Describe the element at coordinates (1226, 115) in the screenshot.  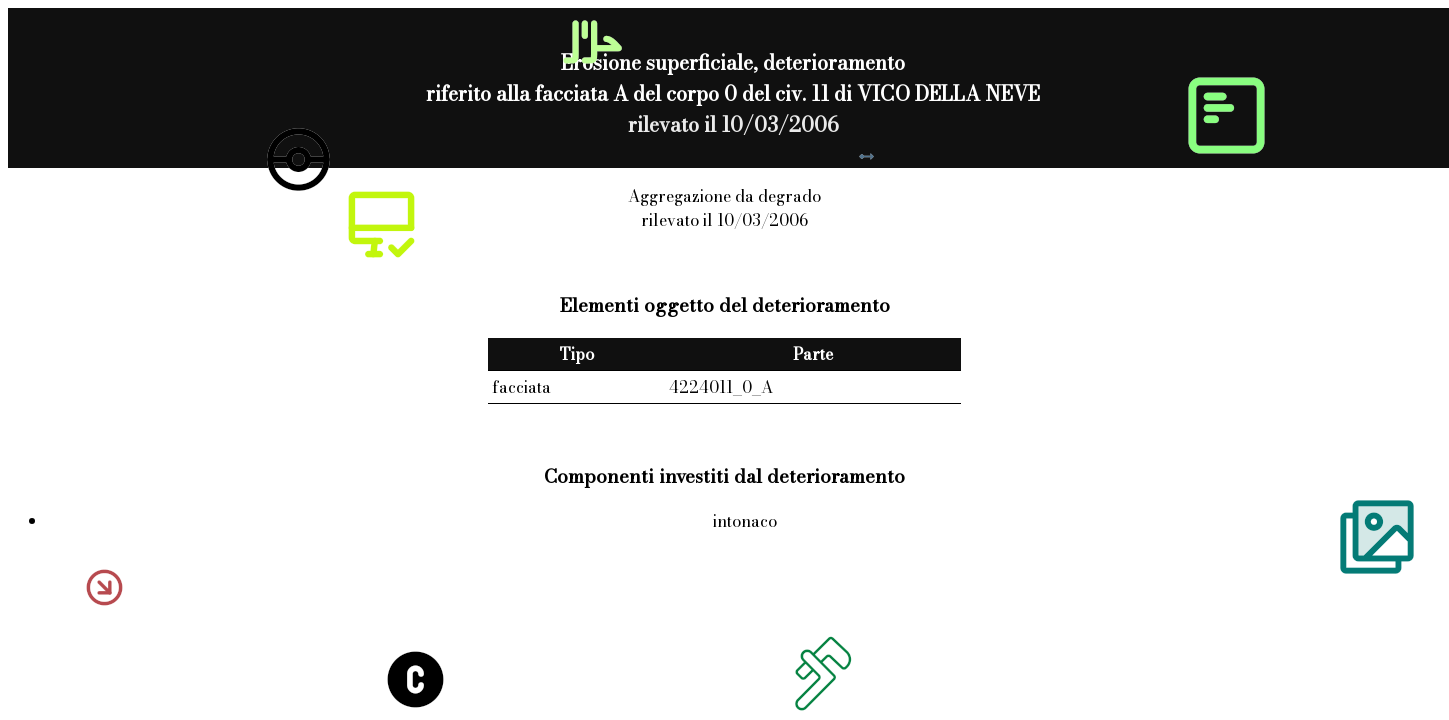
I see `align content to top-left of container` at that location.